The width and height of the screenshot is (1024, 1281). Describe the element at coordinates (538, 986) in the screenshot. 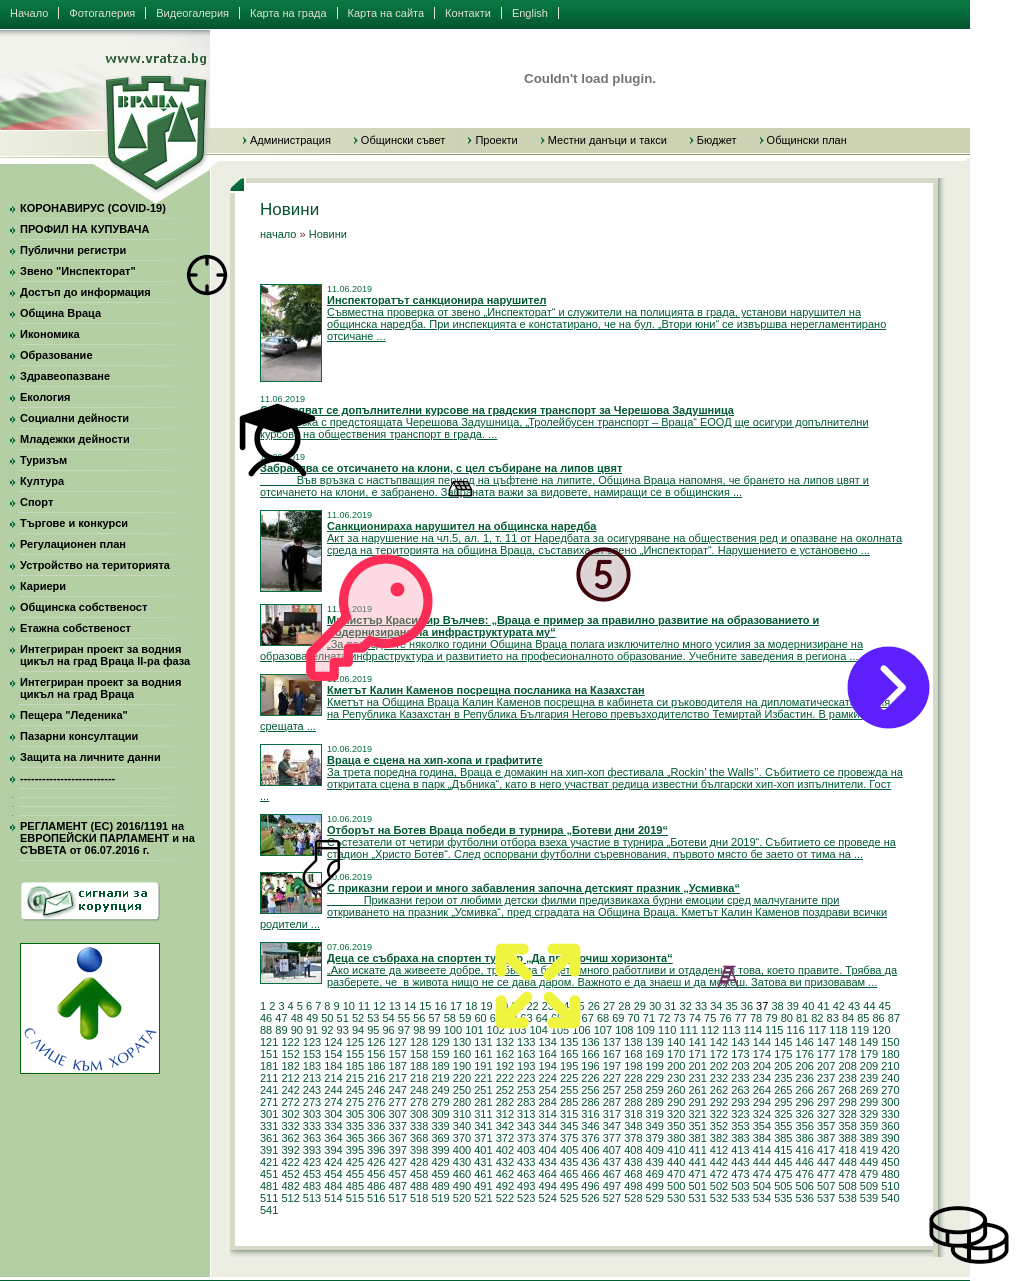

I see `expand to fullscreen mode` at that location.